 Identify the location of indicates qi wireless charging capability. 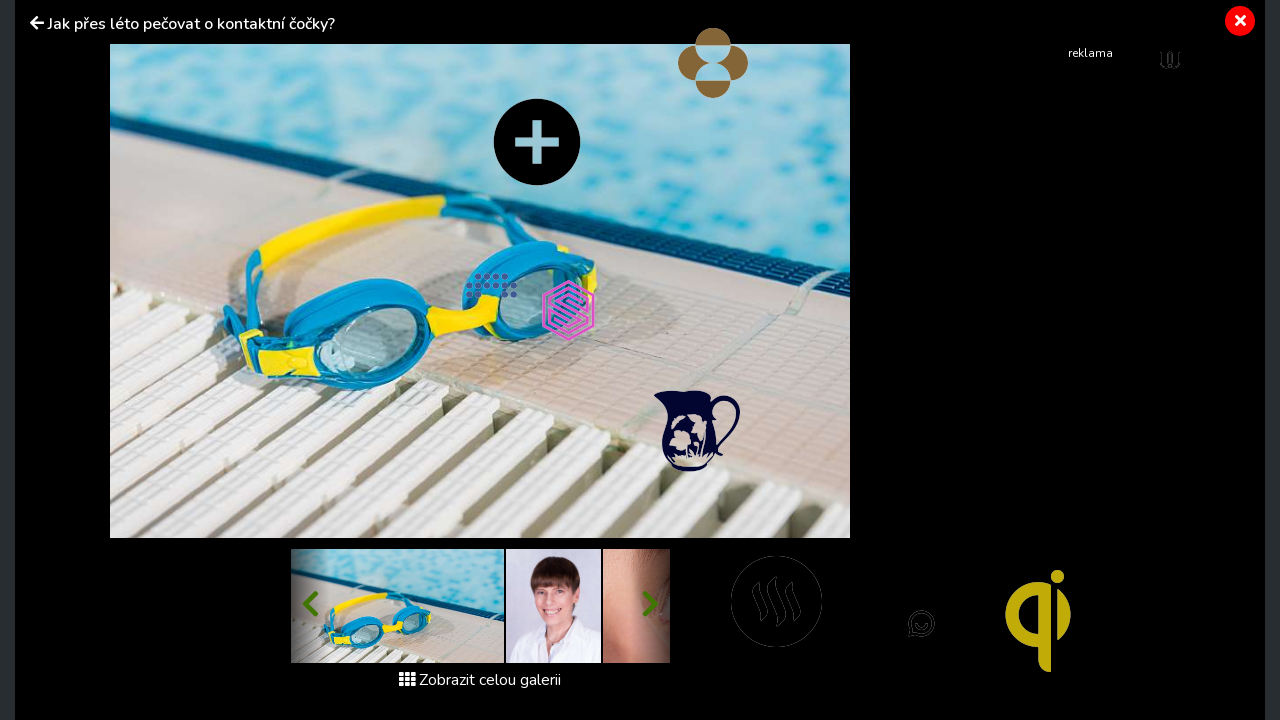
(1038, 621).